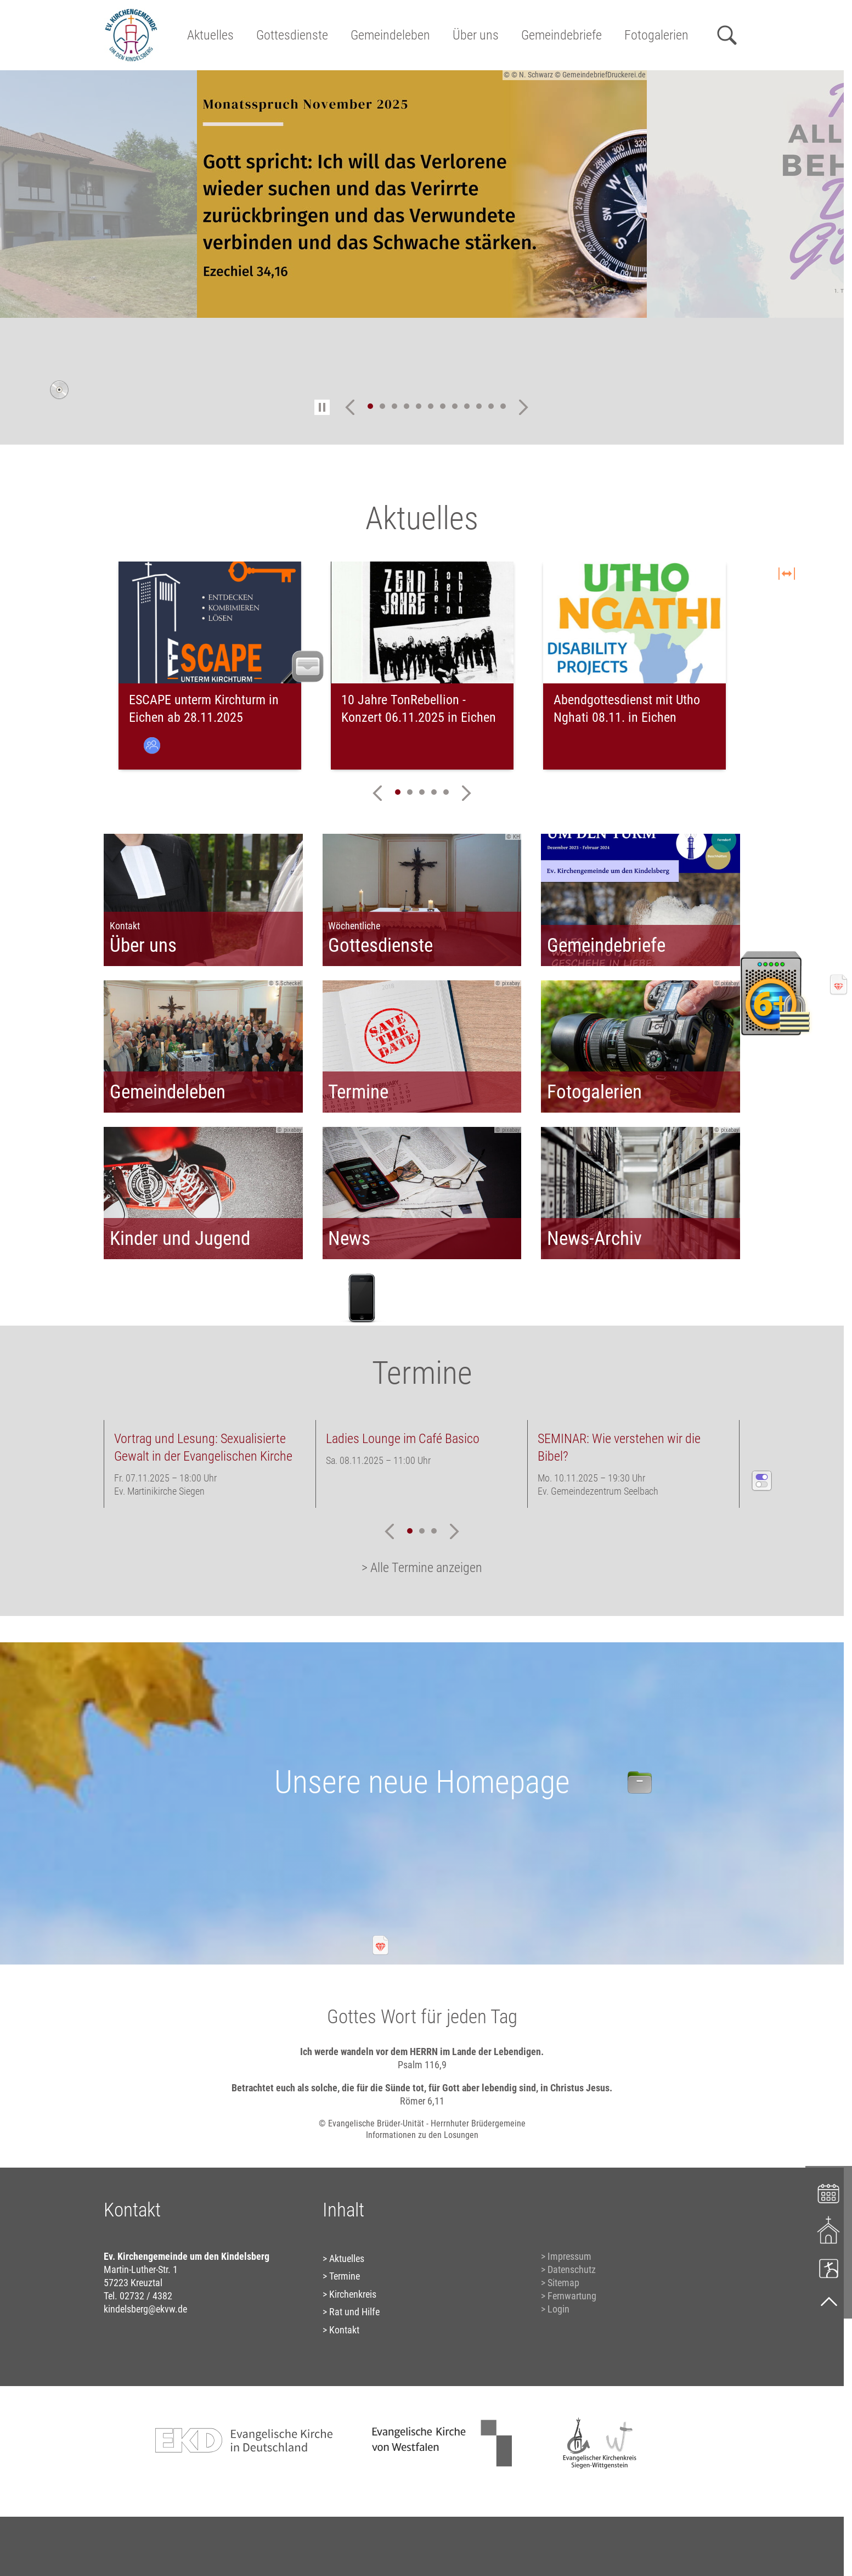 The width and height of the screenshot is (852, 2576). Describe the element at coordinates (787, 574) in the screenshot. I see `adjust spacing between elements` at that location.